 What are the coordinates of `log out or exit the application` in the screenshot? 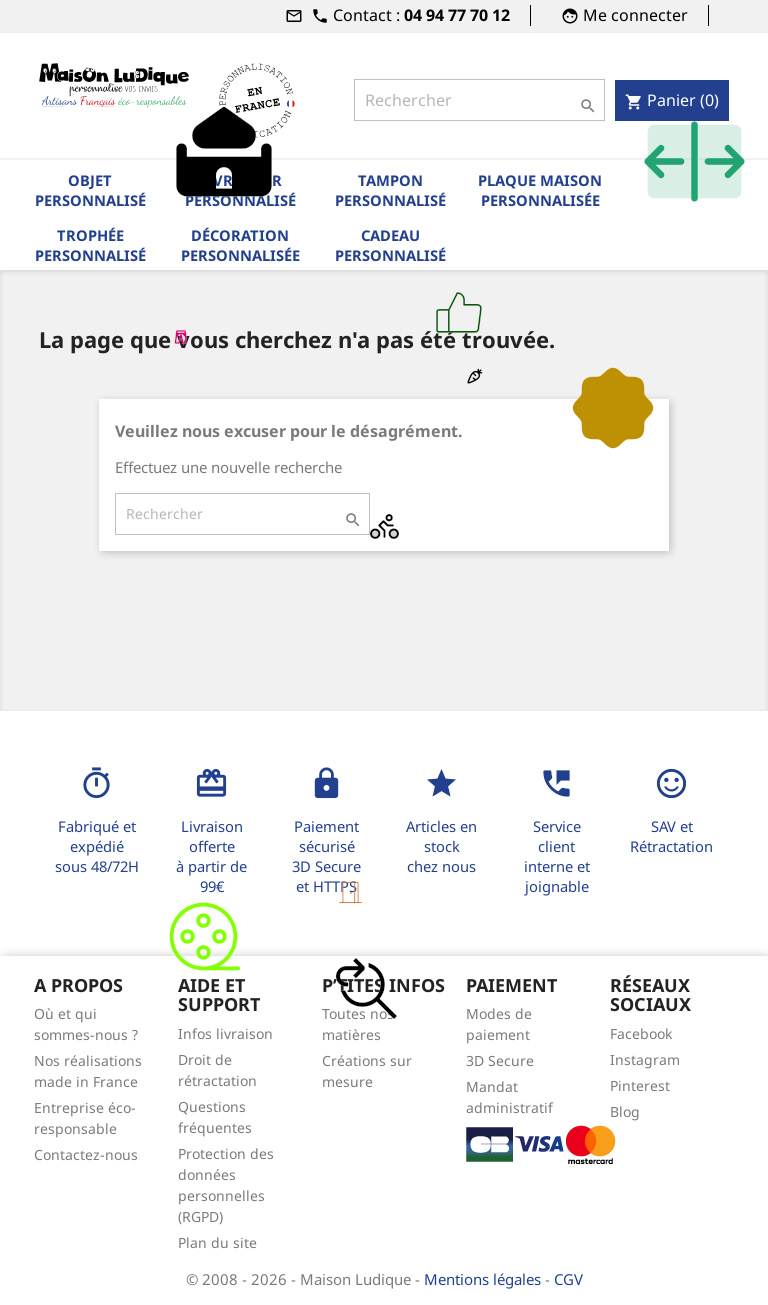 It's located at (350, 892).